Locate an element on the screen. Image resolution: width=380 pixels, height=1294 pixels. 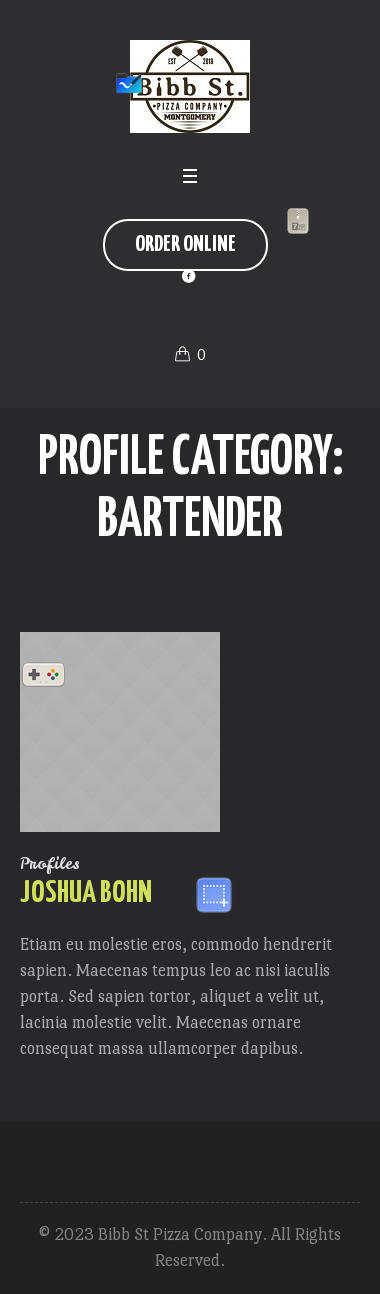
take a screenshot is located at coordinates (214, 895).